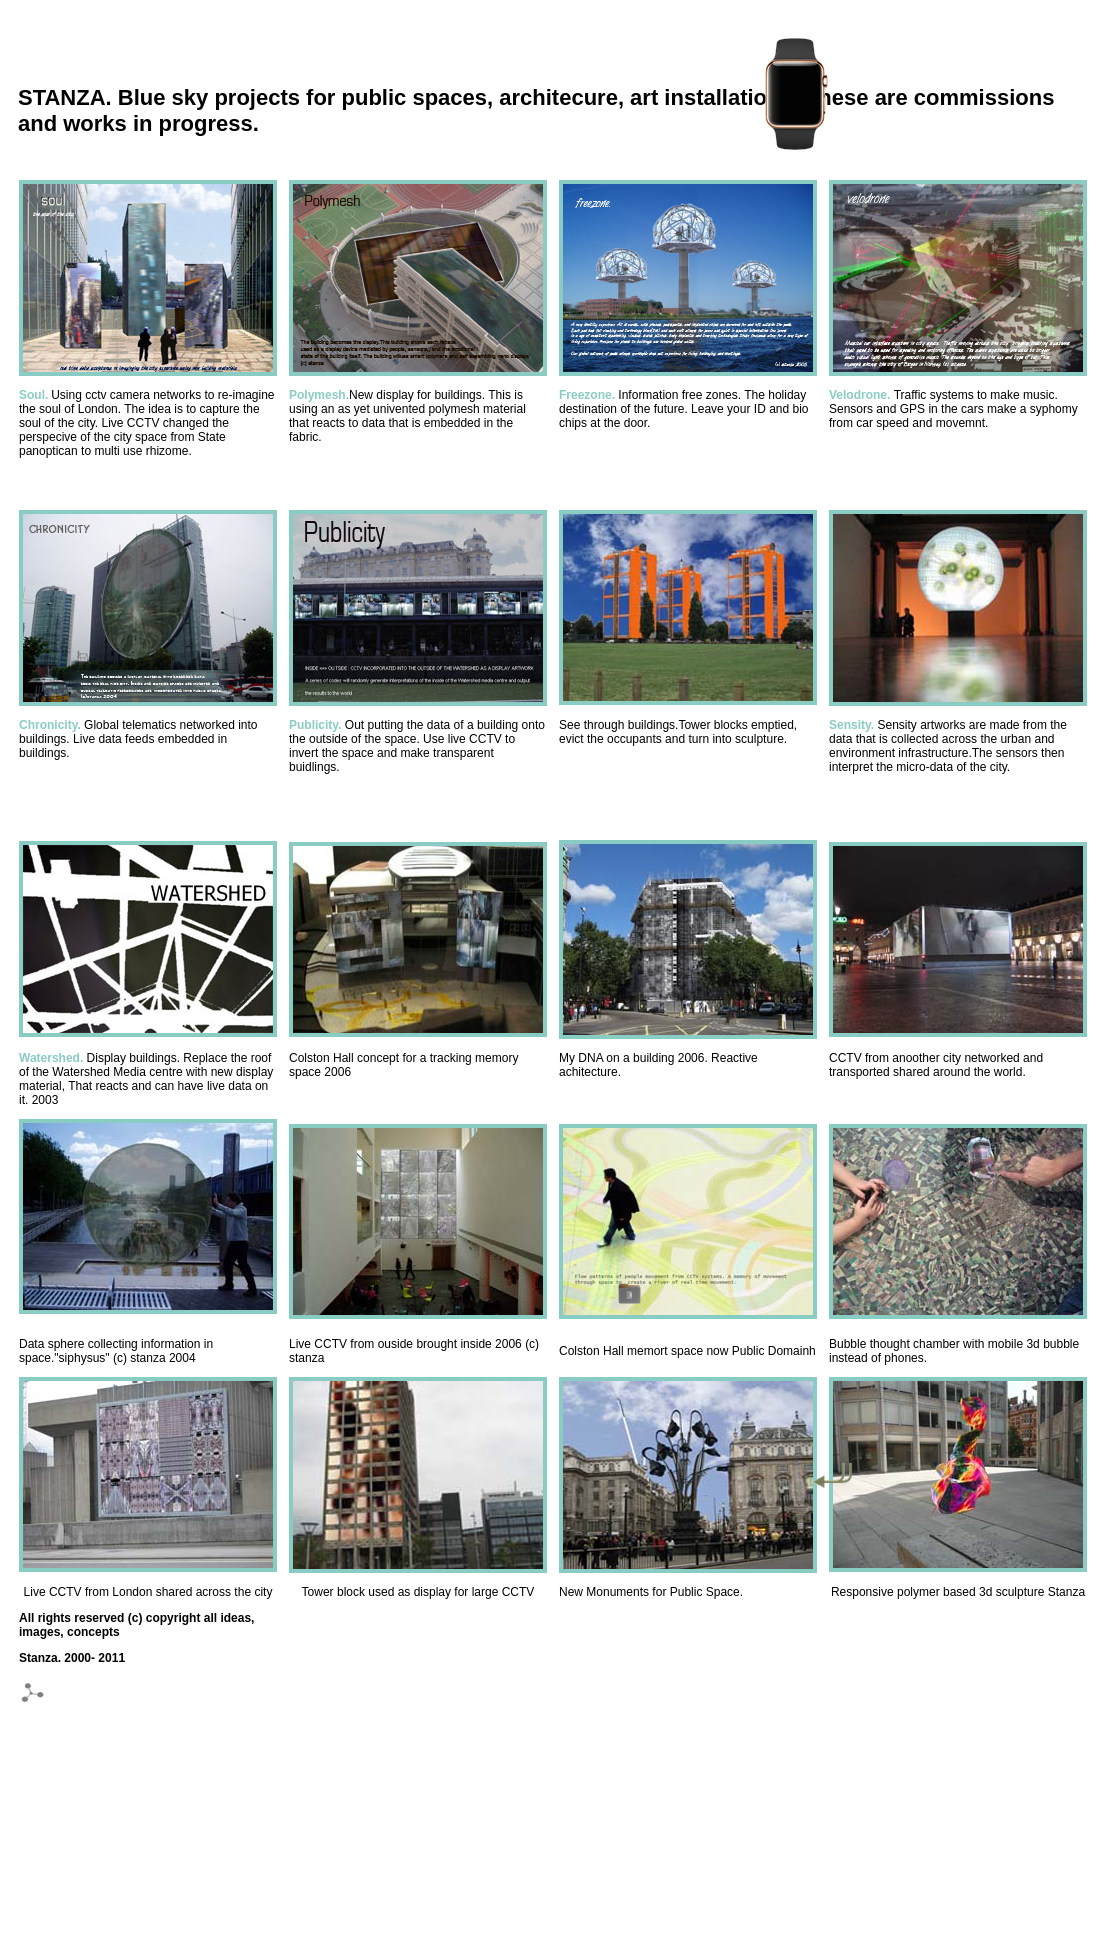  What do you see at coordinates (795, 94) in the screenshot?
I see `apple watch device icon` at bounding box center [795, 94].